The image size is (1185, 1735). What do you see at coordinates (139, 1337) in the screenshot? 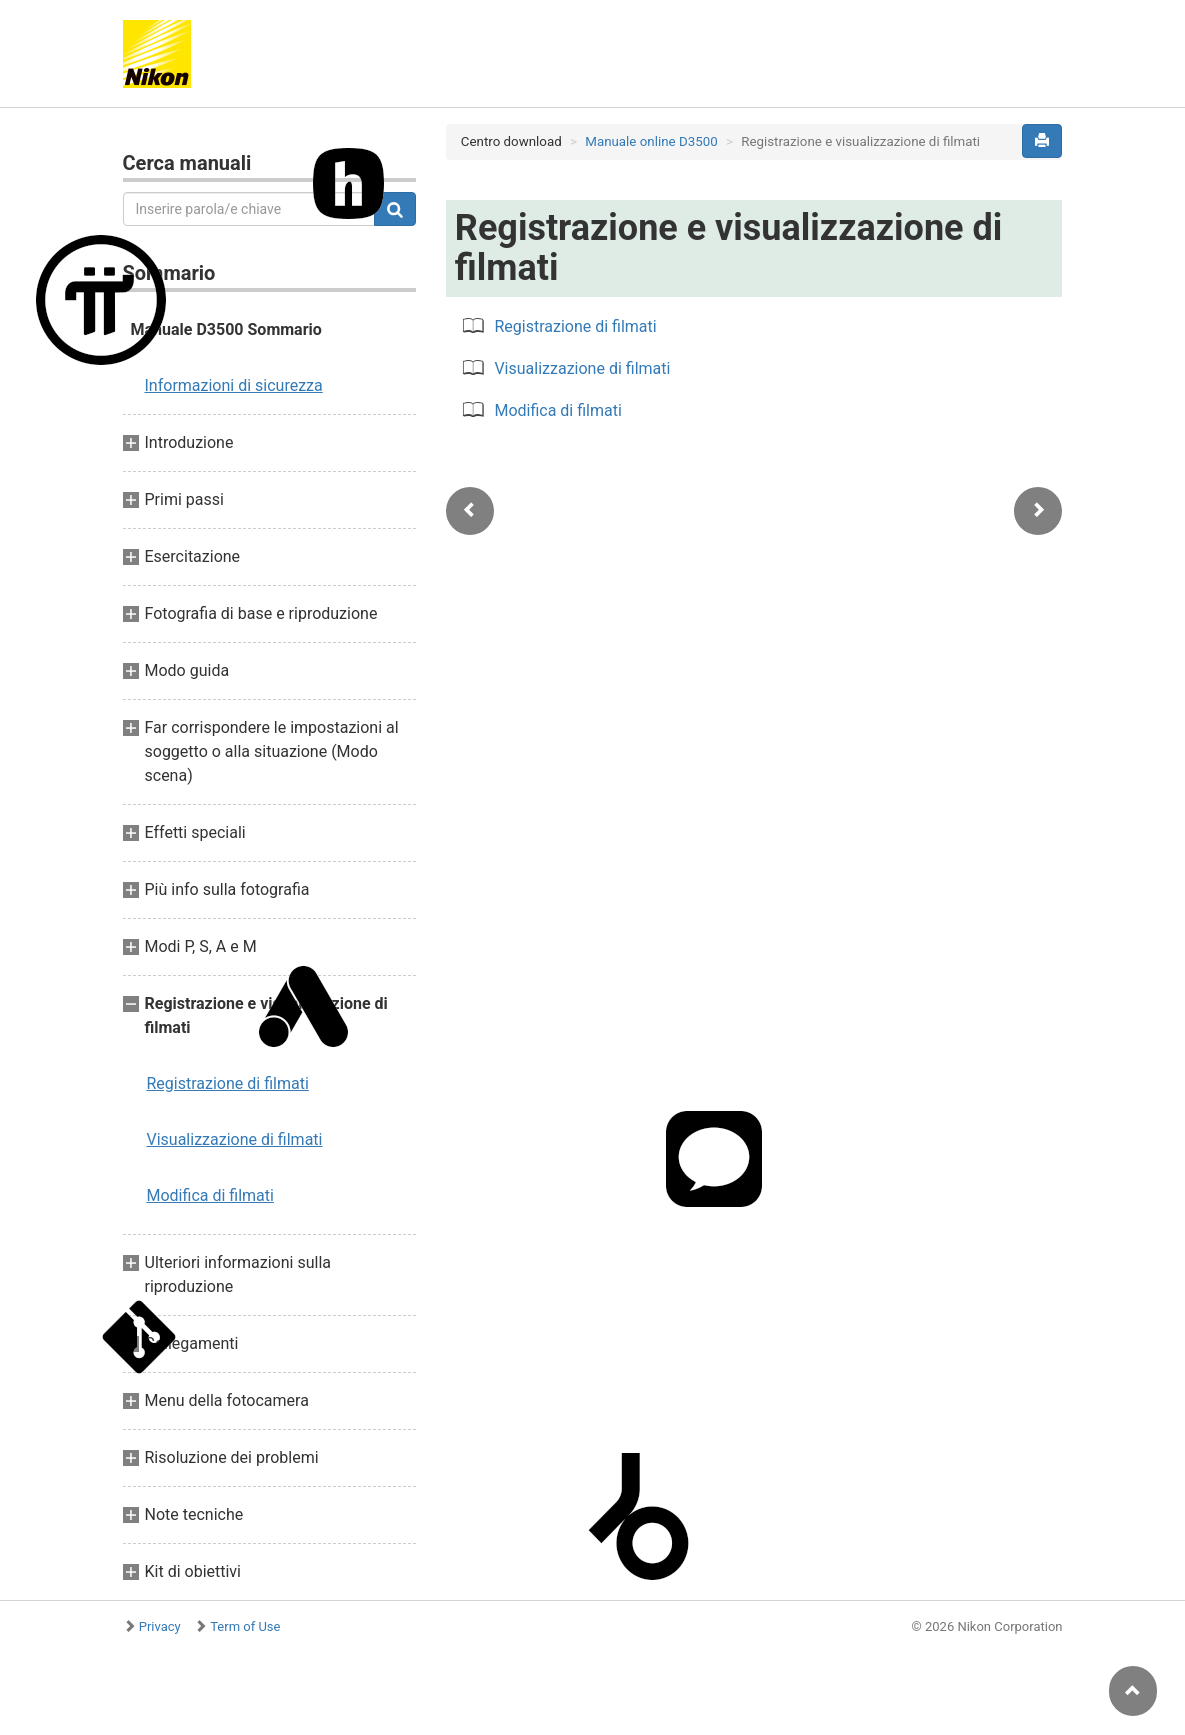
I see `git version control logo` at bounding box center [139, 1337].